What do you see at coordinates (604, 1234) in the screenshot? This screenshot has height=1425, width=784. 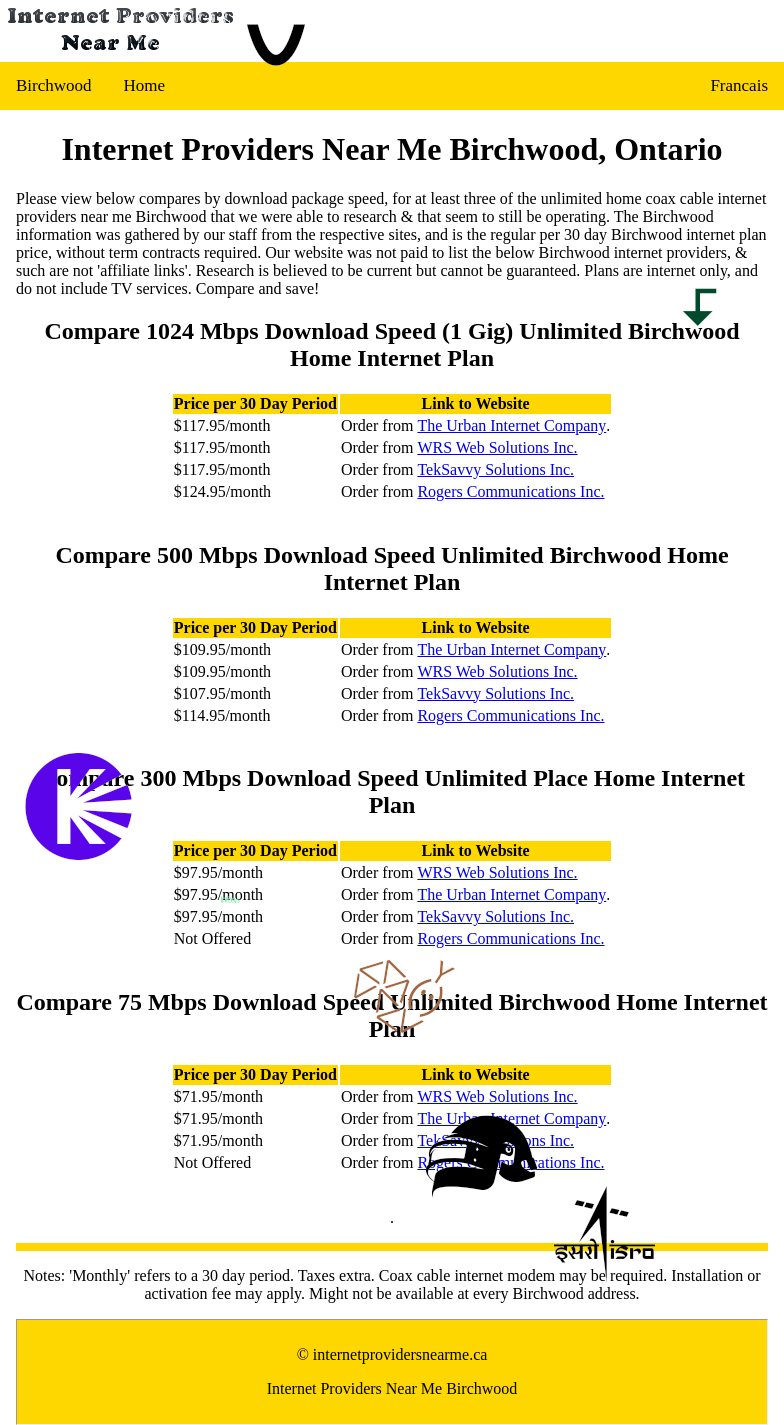 I see `link to ISRO (Indian Space Research Organisation) website` at bounding box center [604, 1234].